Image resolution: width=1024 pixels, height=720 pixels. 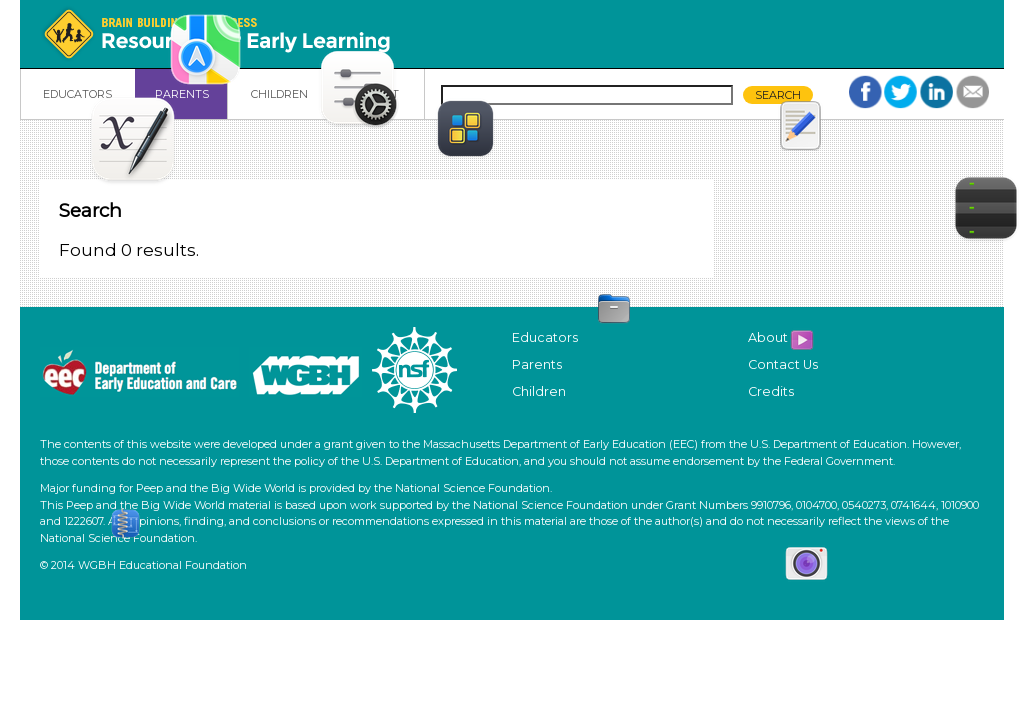 What do you see at coordinates (614, 308) in the screenshot?
I see `open the file manager` at bounding box center [614, 308].